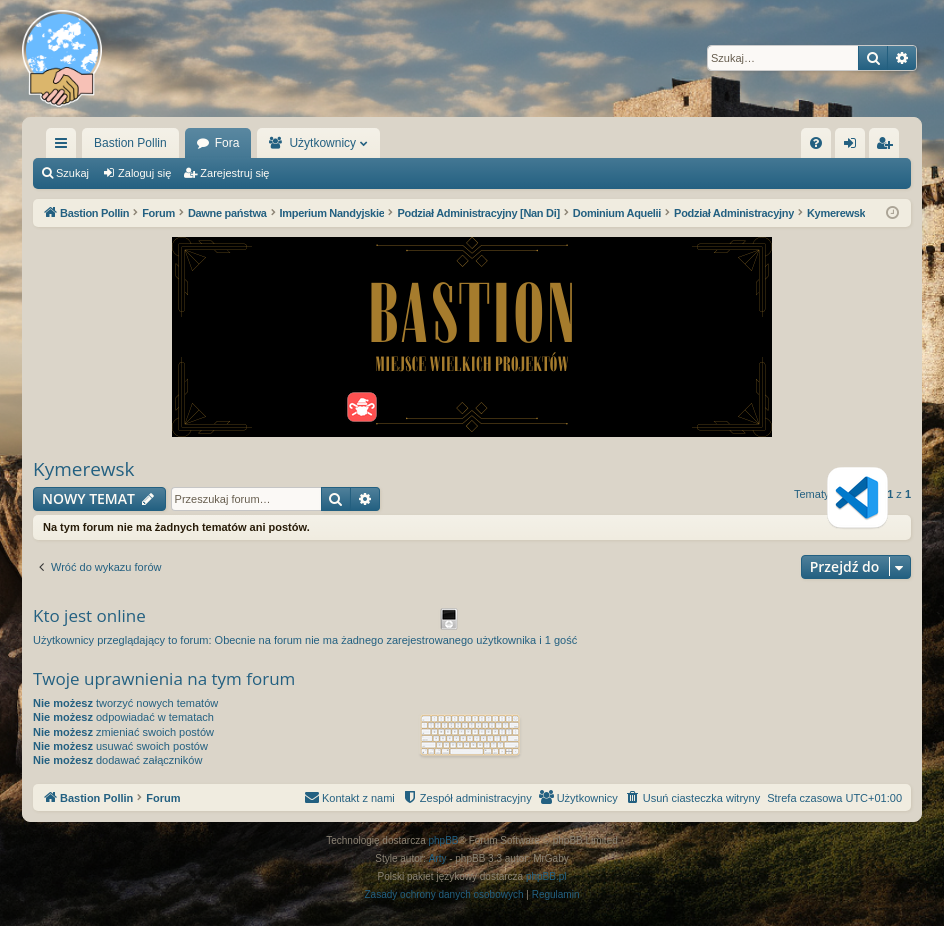 The width and height of the screenshot is (944, 926). Describe the element at coordinates (857, 497) in the screenshot. I see `open Visual Studio Code` at that location.